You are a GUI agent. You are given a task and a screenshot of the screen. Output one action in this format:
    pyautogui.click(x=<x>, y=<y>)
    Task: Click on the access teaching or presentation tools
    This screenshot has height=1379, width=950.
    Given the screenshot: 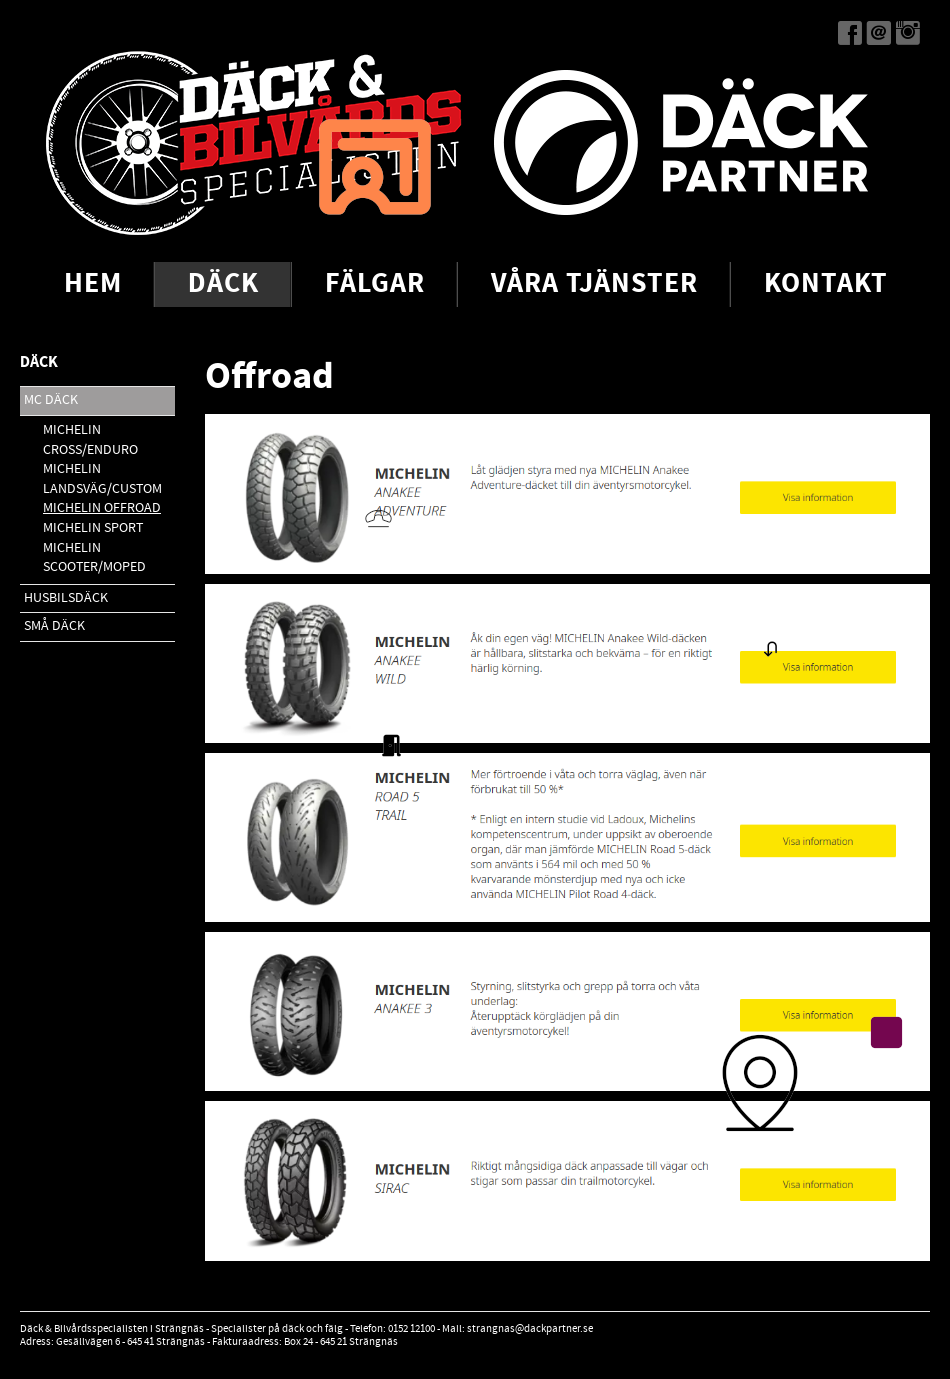 What is the action you would take?
    pyautogui.click(x=375, y=167)
    